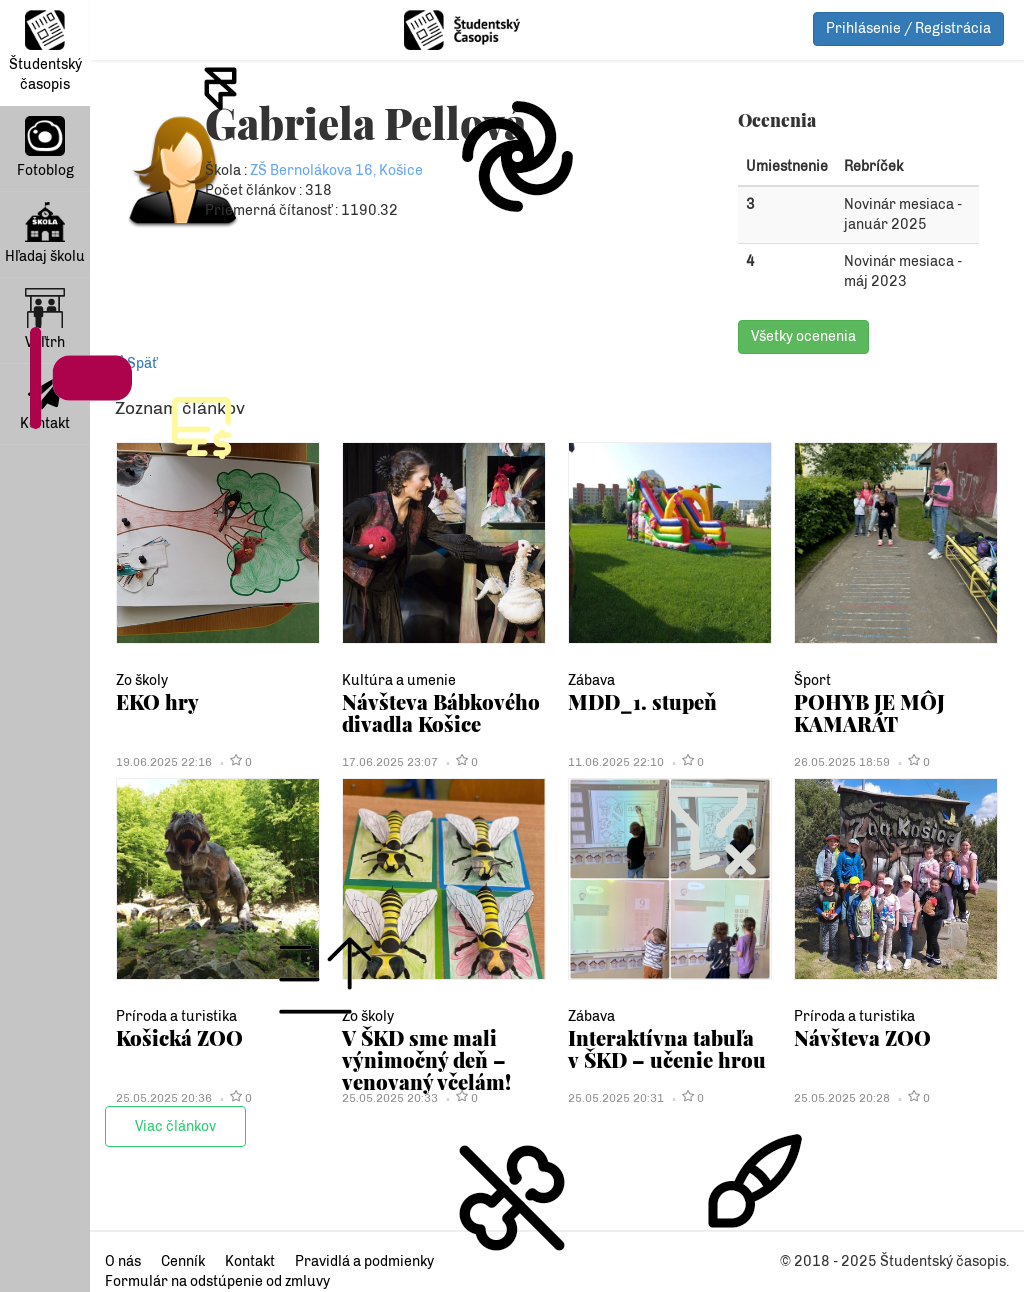 Image resolution: width=1024 pixels, height=1292 pixels. I want to click on no treats available for pet, so click(512, 1198).